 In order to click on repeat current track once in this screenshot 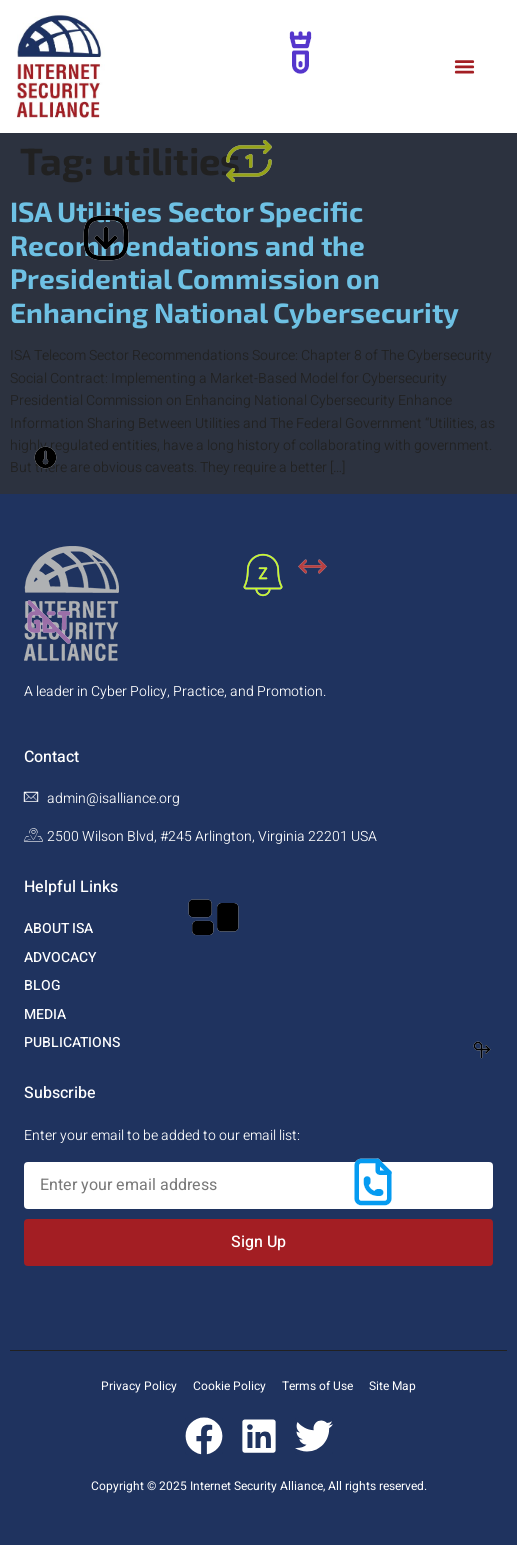, I will do `click(249, 161)`.